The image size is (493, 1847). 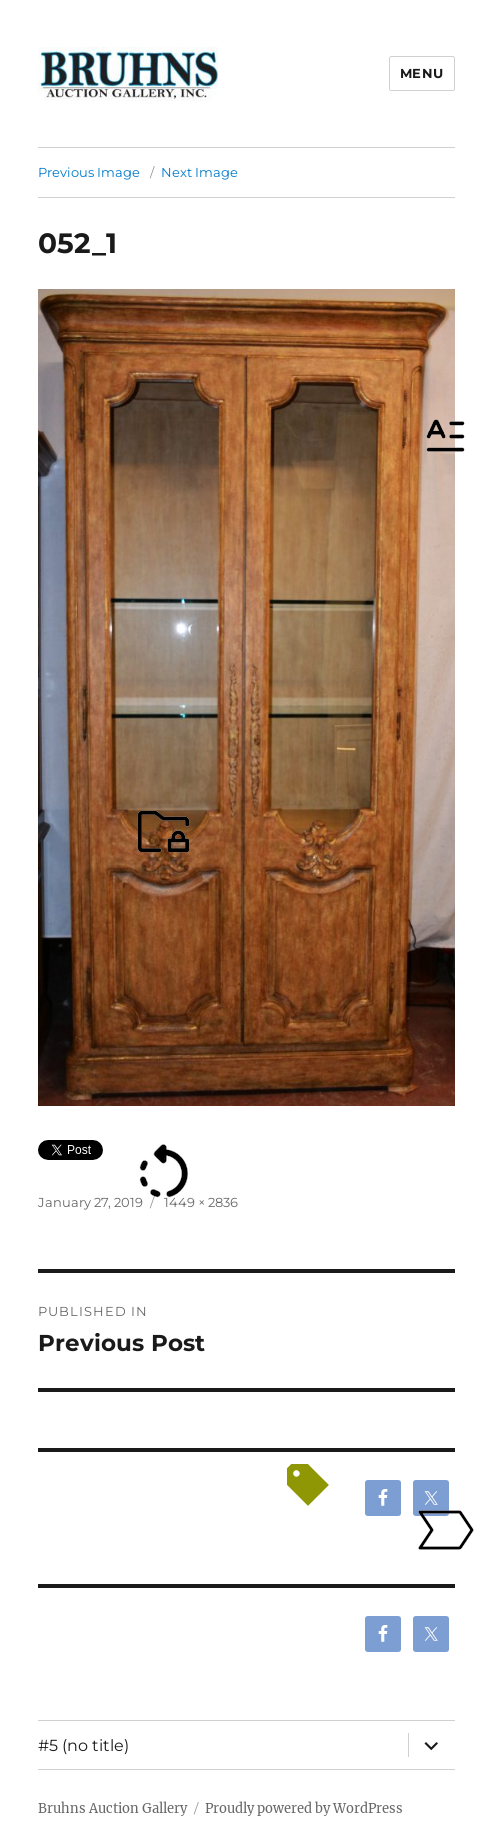 What do you see at coordinates (163, 1173) in the screenshot?
I see `rotate image counterclockwise` at bounding box center [163, 1173].